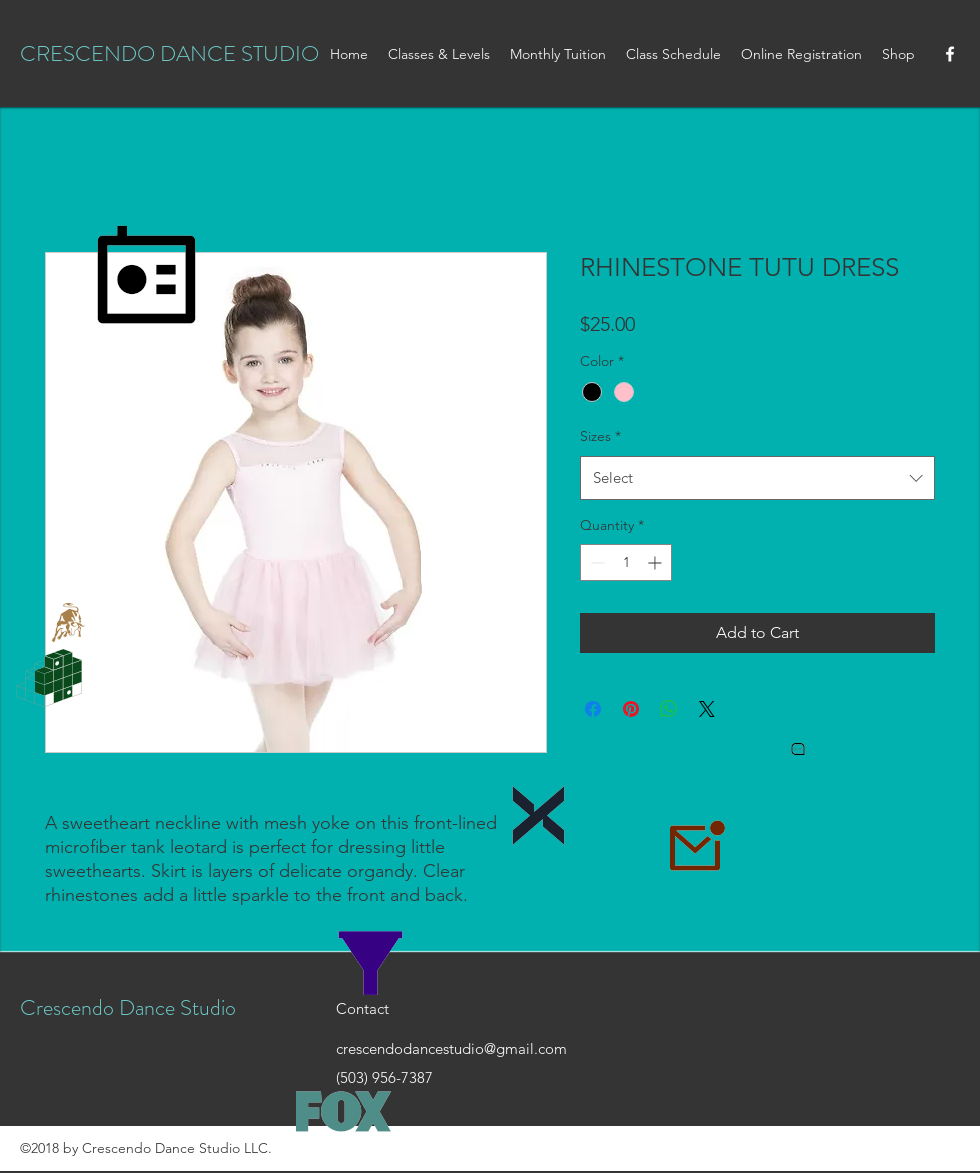 This screenshot has width=980, height=1173. I want to click on lamborghini brand logo, so click(68, 622).